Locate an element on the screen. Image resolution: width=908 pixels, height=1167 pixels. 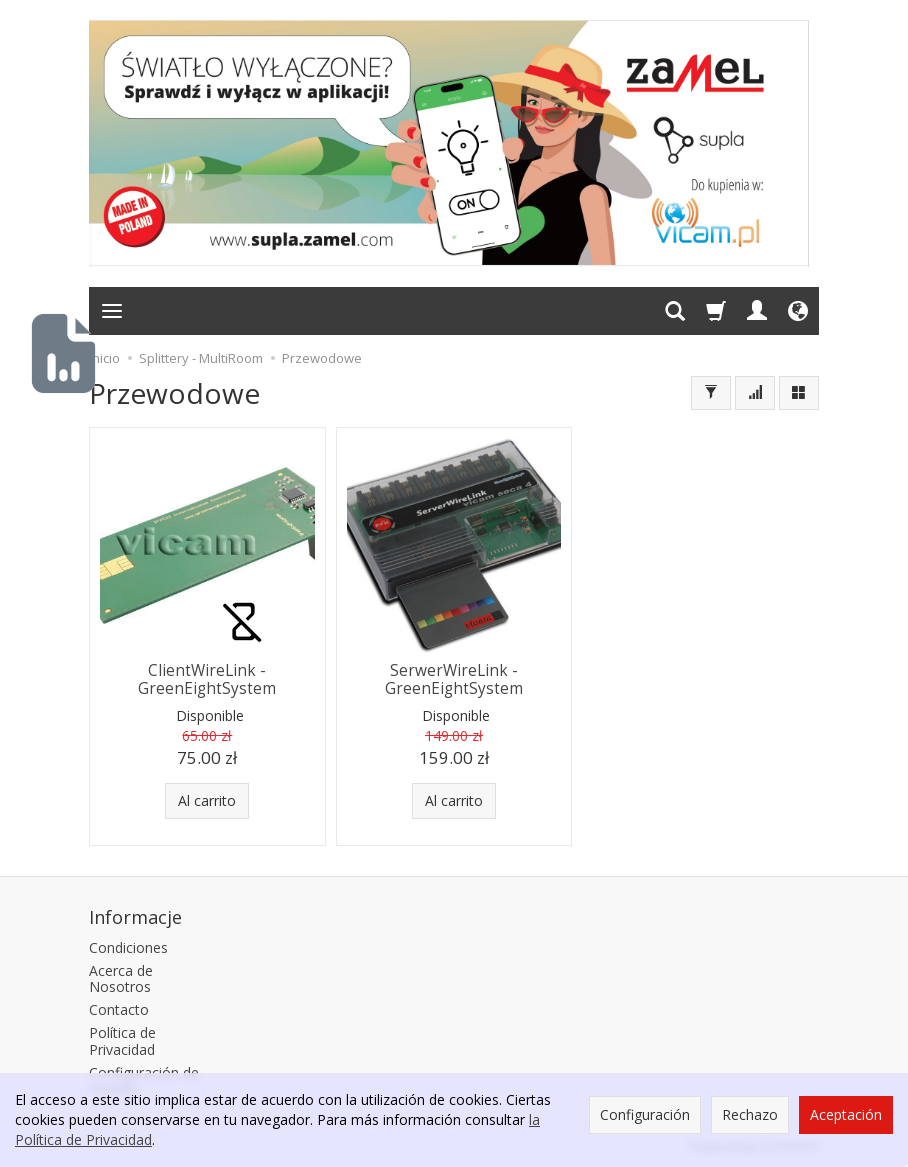
timer or countdown feature disabled is located at coordinates (243, 621).